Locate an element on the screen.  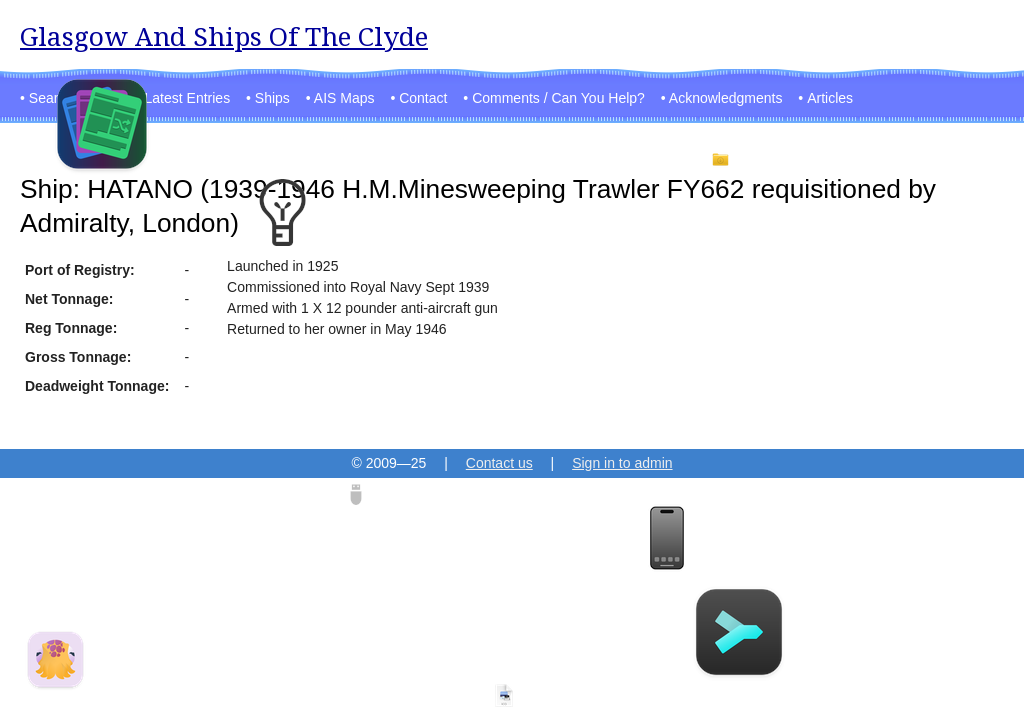
iPhone device icon is located at coordinates (667, 538).